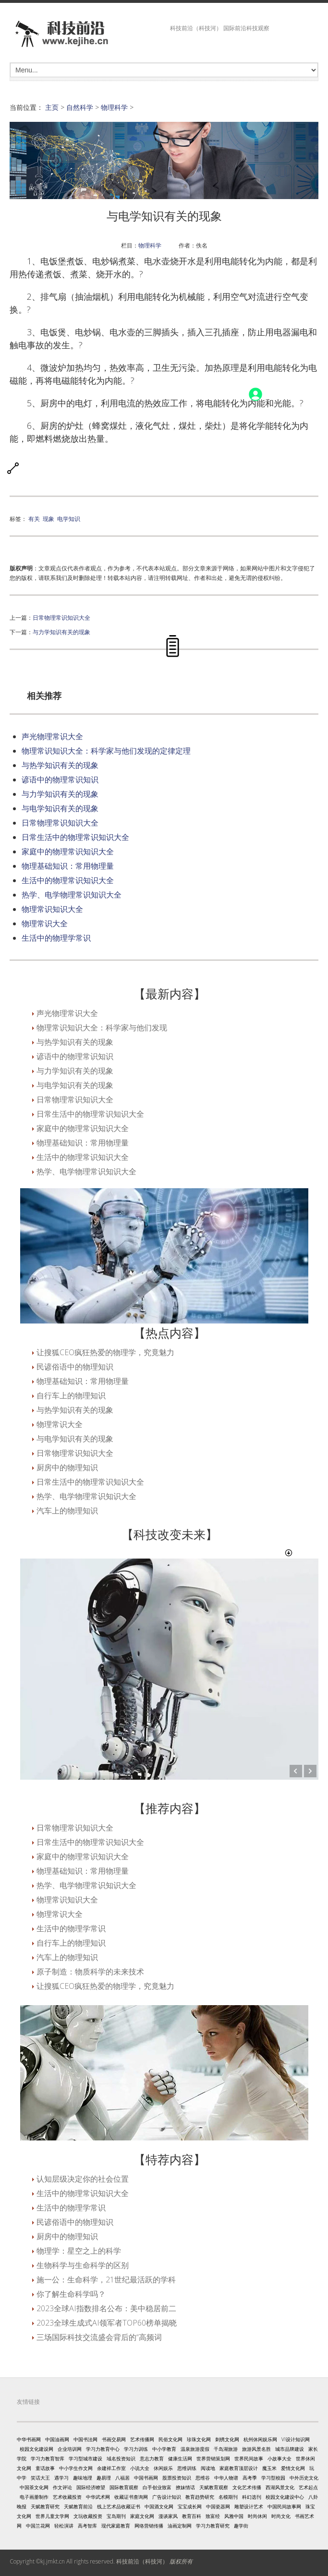 Image resolution: width=328 pixels, height=2576 pixels. What do you see at coordinates (255, 394) in the screenshot?
I see `access your profile or account settings` at bounding box center [255, 394].